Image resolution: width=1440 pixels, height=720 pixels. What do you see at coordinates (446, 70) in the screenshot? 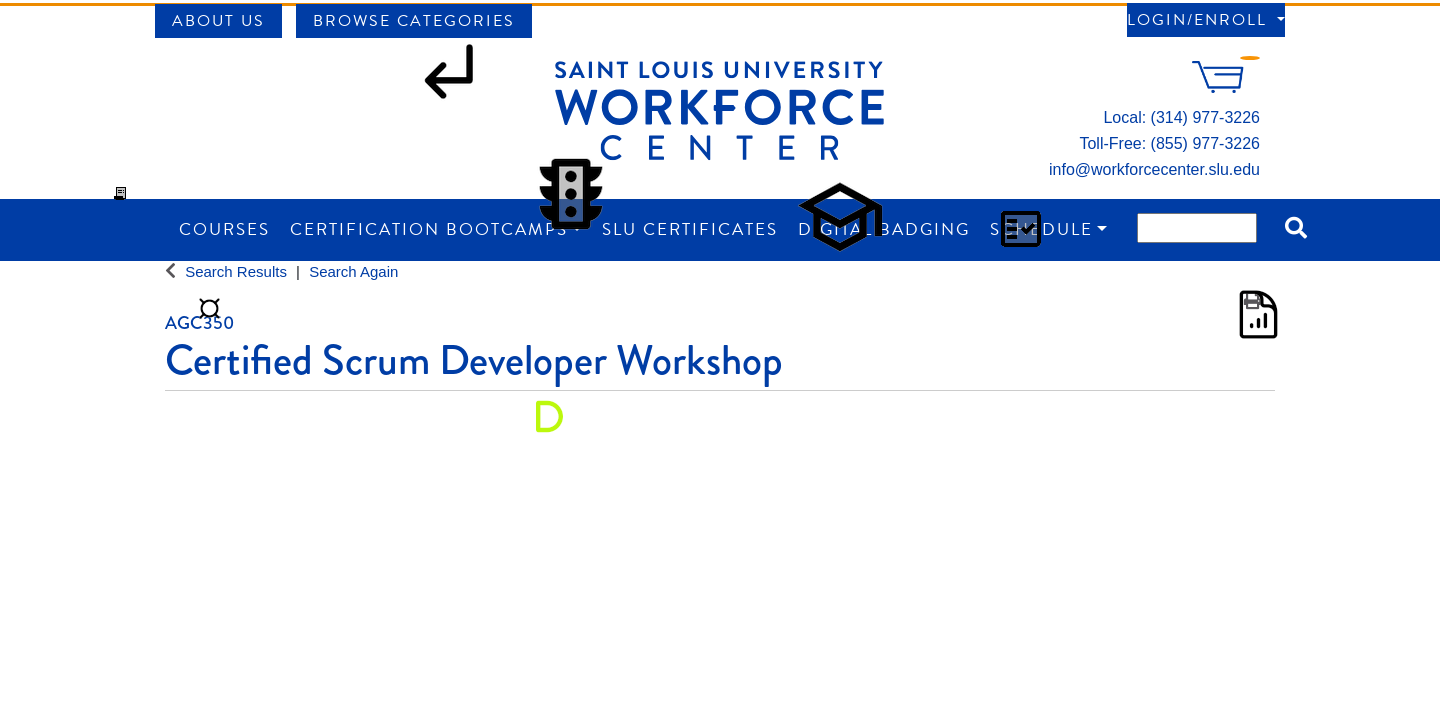
I see `navigate back to parent directory` at bounding box center [446, 70].